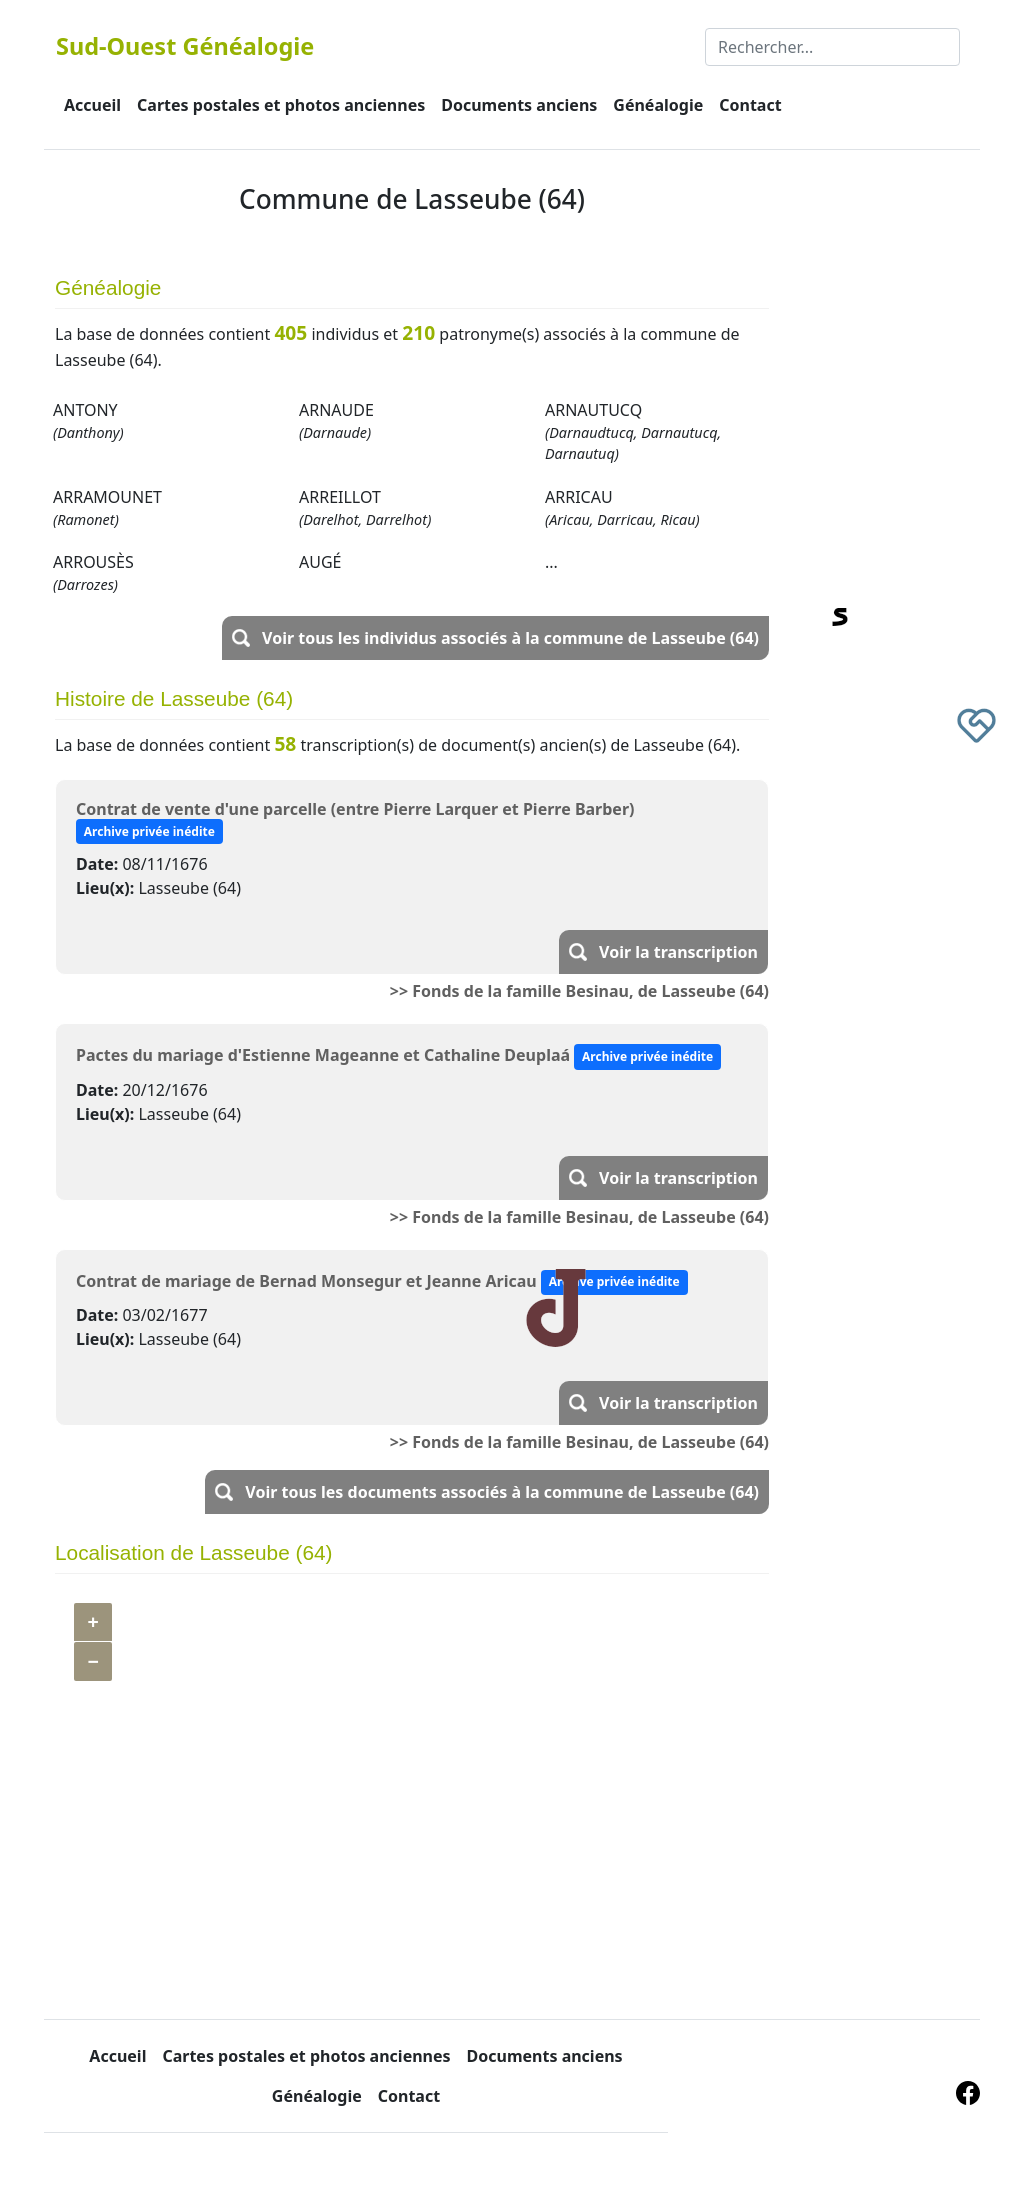  I want to click on access customer service or support, so click(976, 725).